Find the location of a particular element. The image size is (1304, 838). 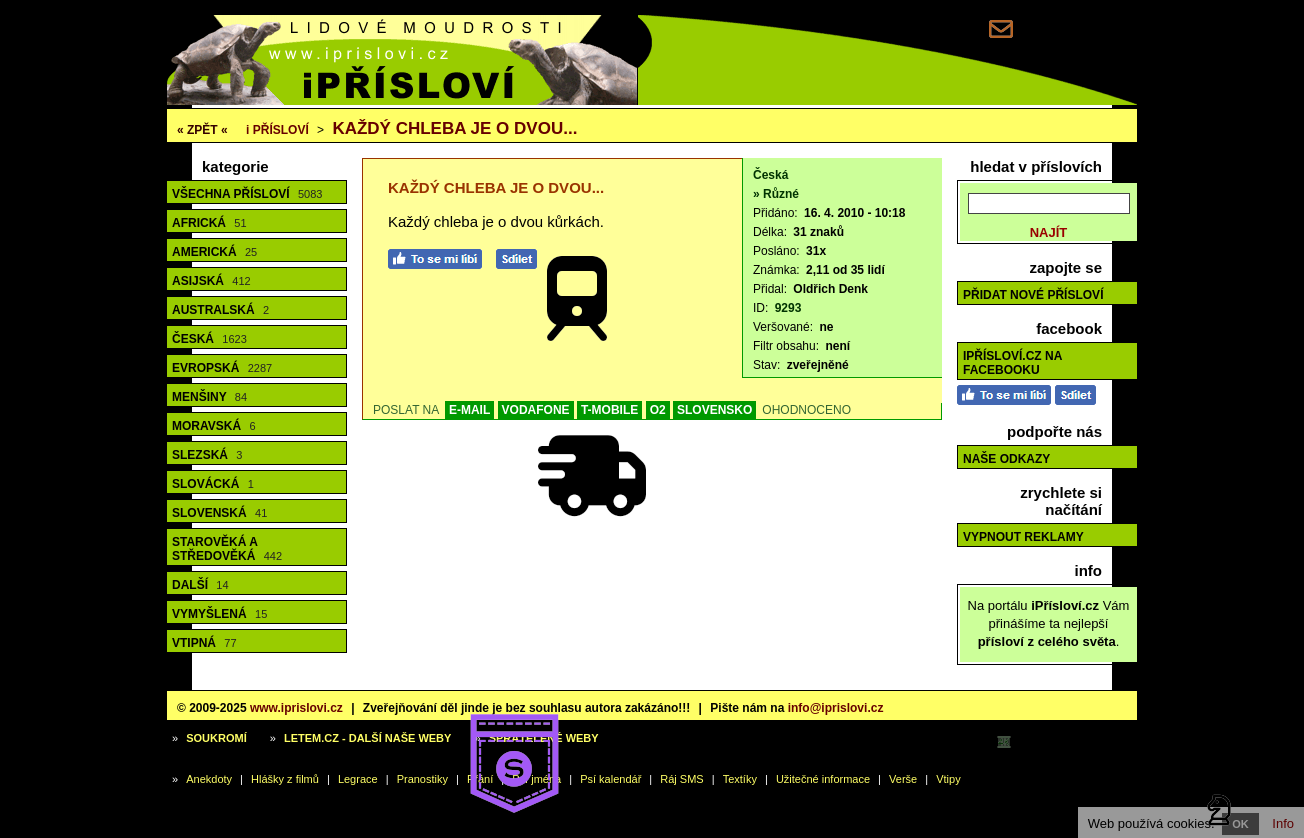

shirtsinbulk brand logo is located at coordinates (514, 763).